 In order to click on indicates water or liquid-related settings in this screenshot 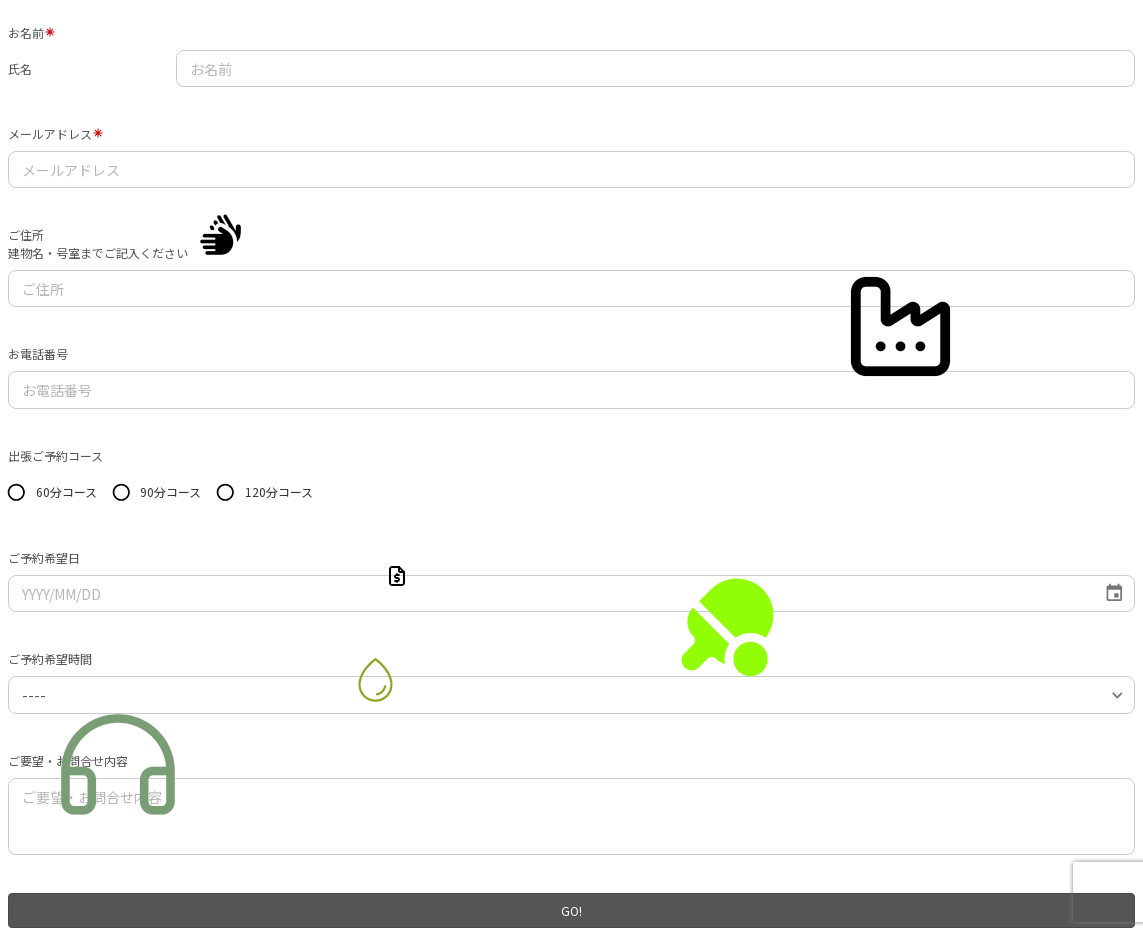, I will do `click(375, 681)`.